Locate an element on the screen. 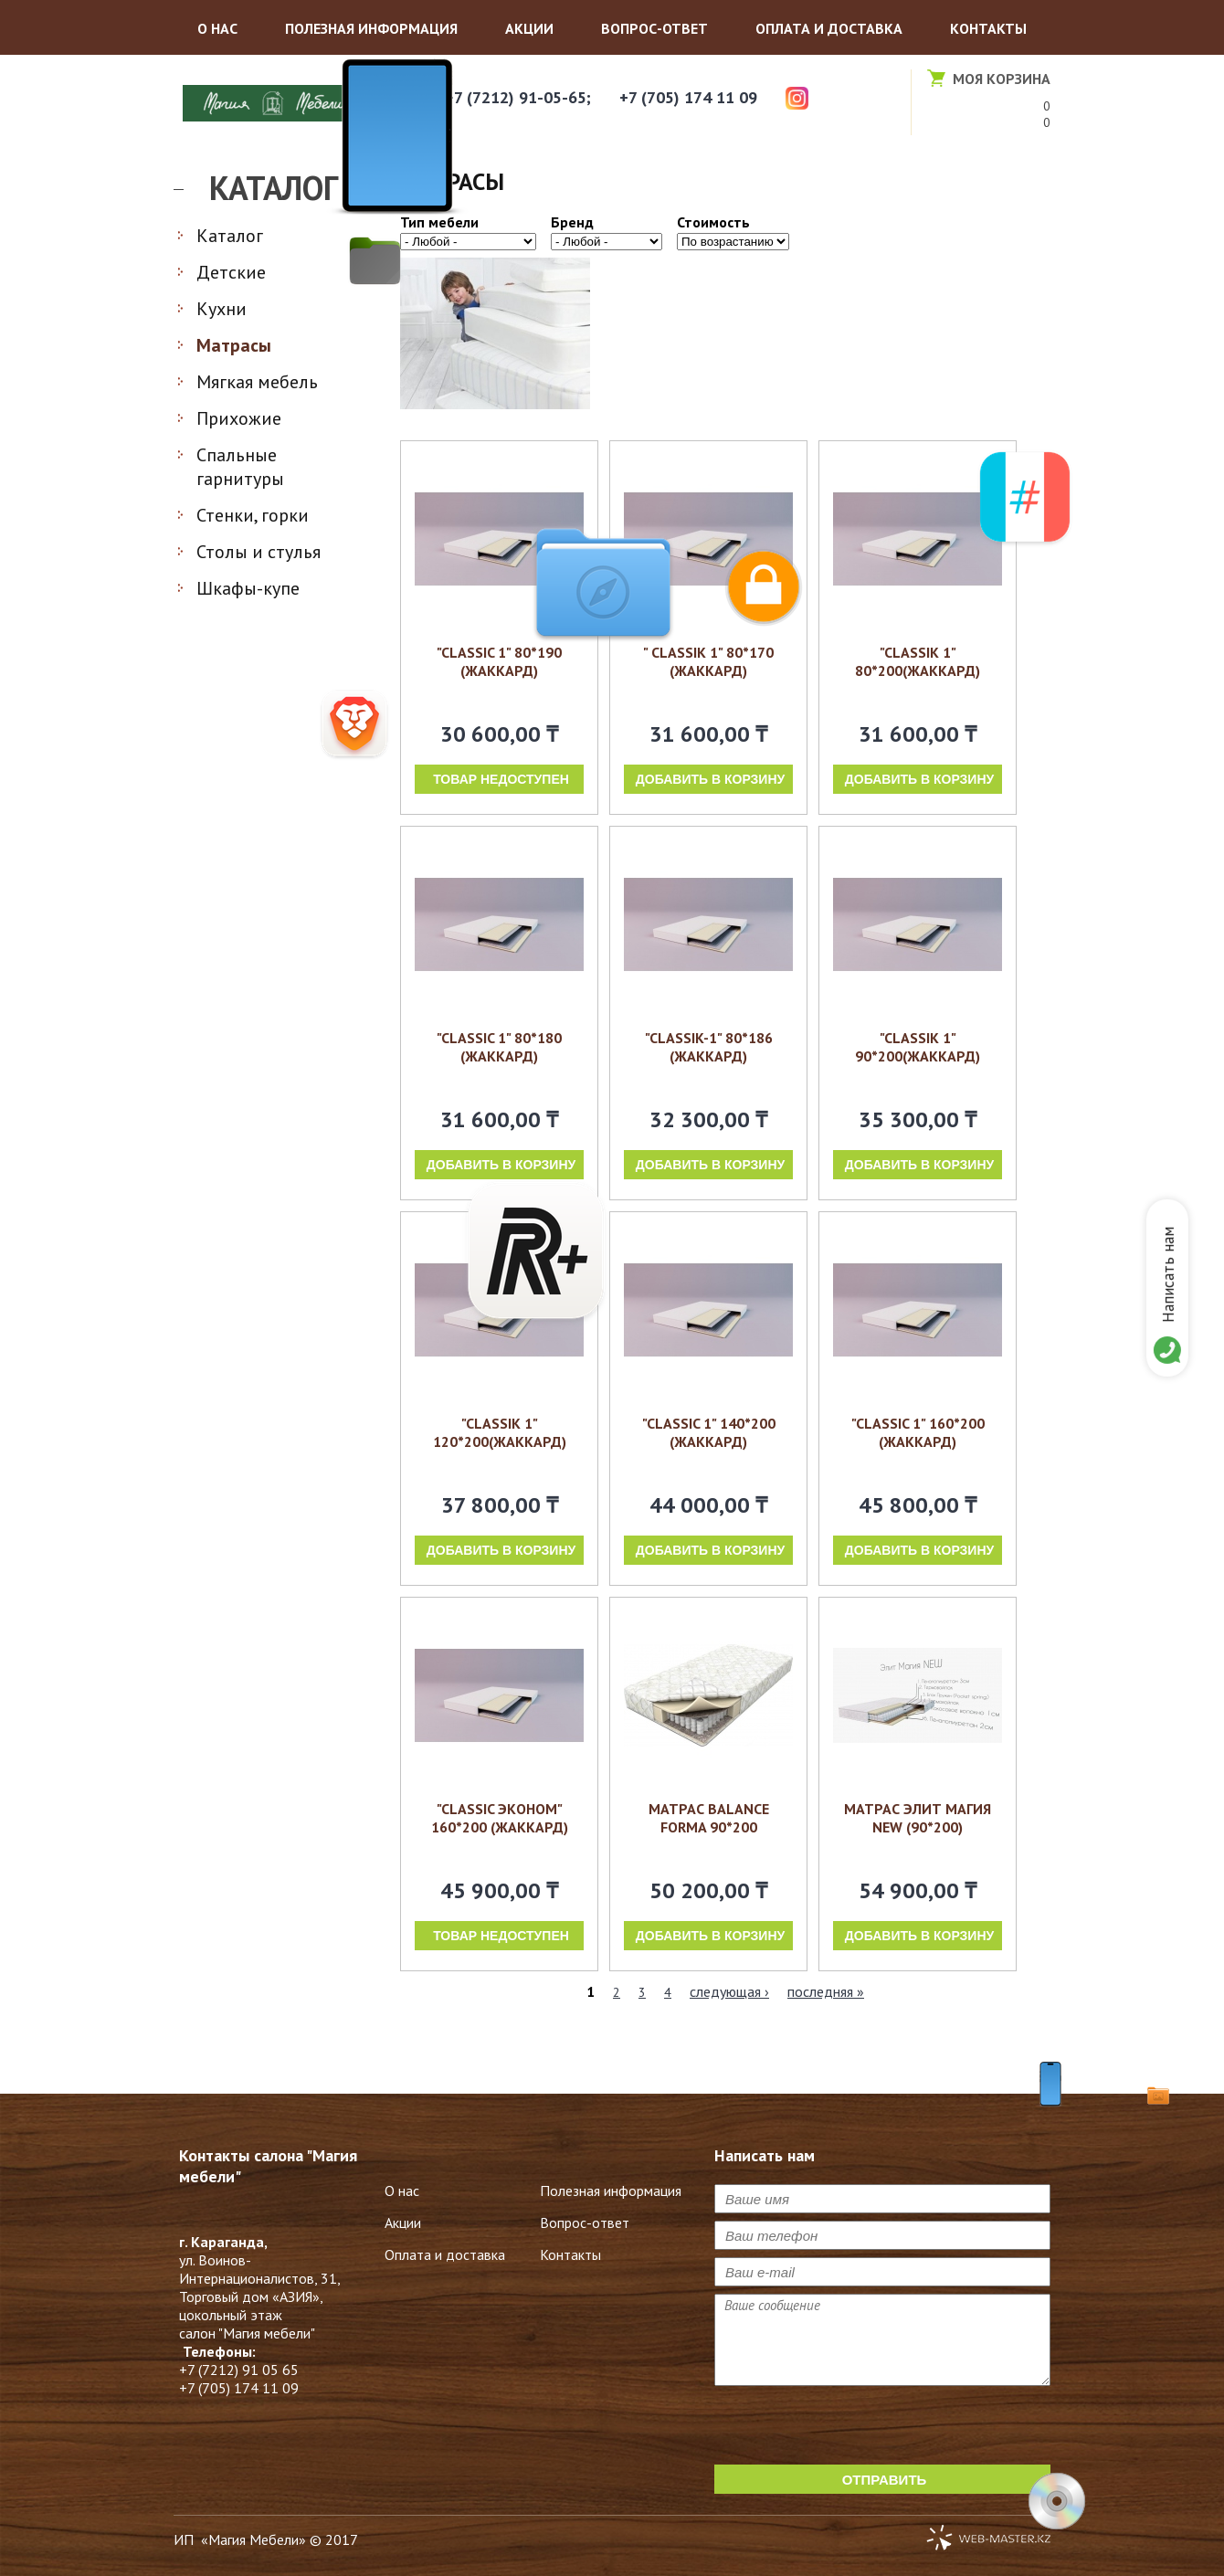  iPhone 16 device icon is located at coordinates (1050, 2085).